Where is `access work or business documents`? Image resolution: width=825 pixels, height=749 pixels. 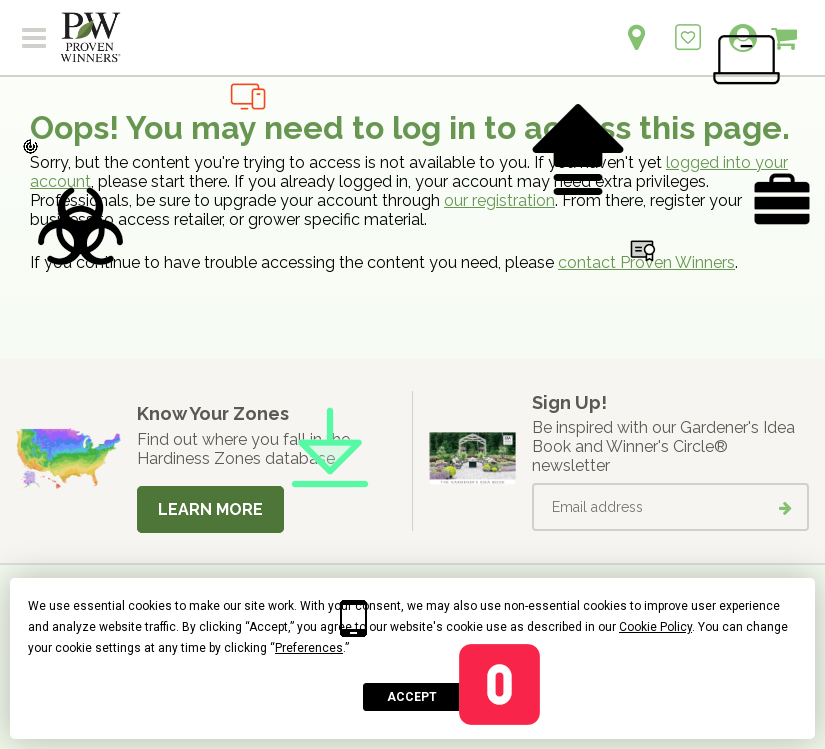 access work or business documents is located at coordinates (782, 201).